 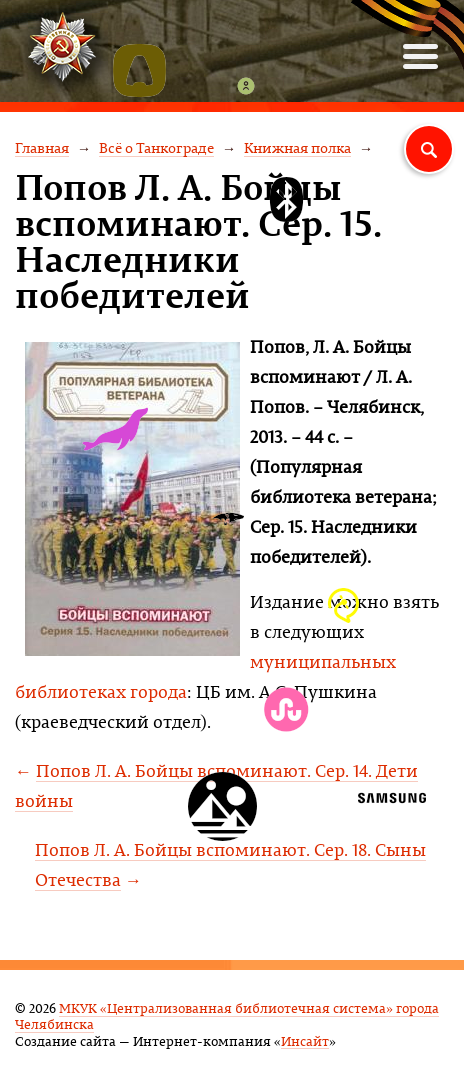 What do you see at coordinates (115, 429) in the screenshot?
I see `mariadb database service` at bounding box center [115, 429].